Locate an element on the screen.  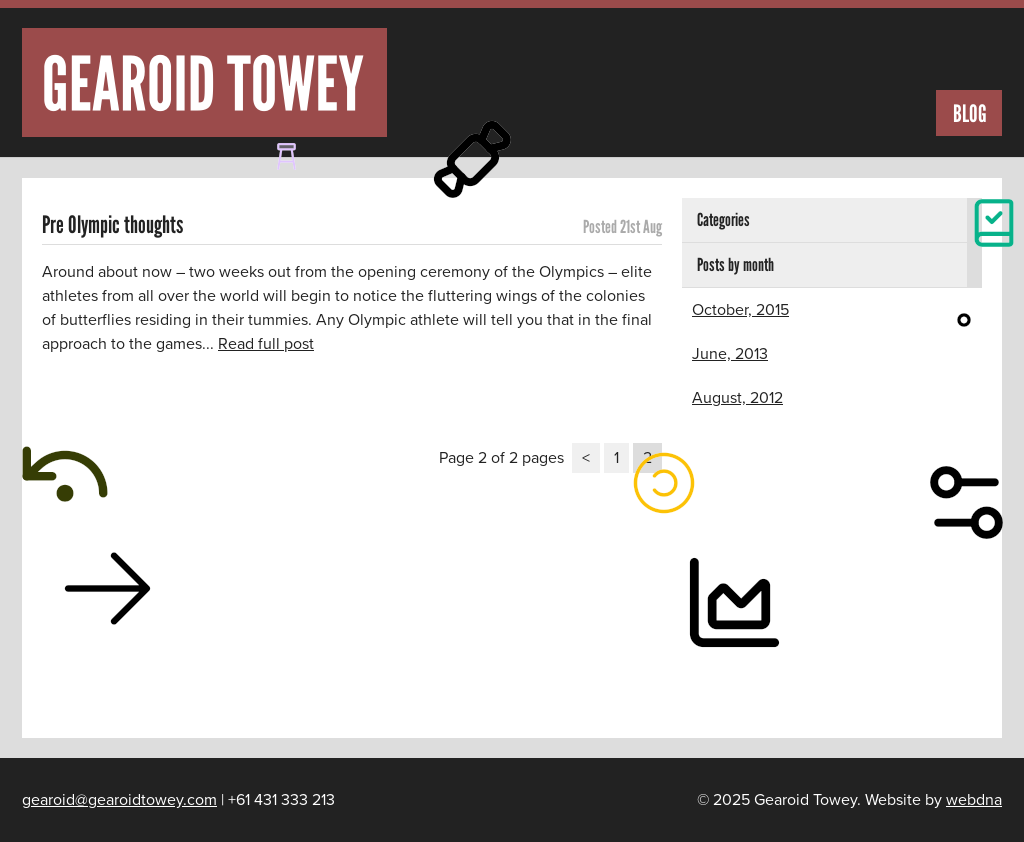
adjust settings or preferences is located at coordinates (966, 502).